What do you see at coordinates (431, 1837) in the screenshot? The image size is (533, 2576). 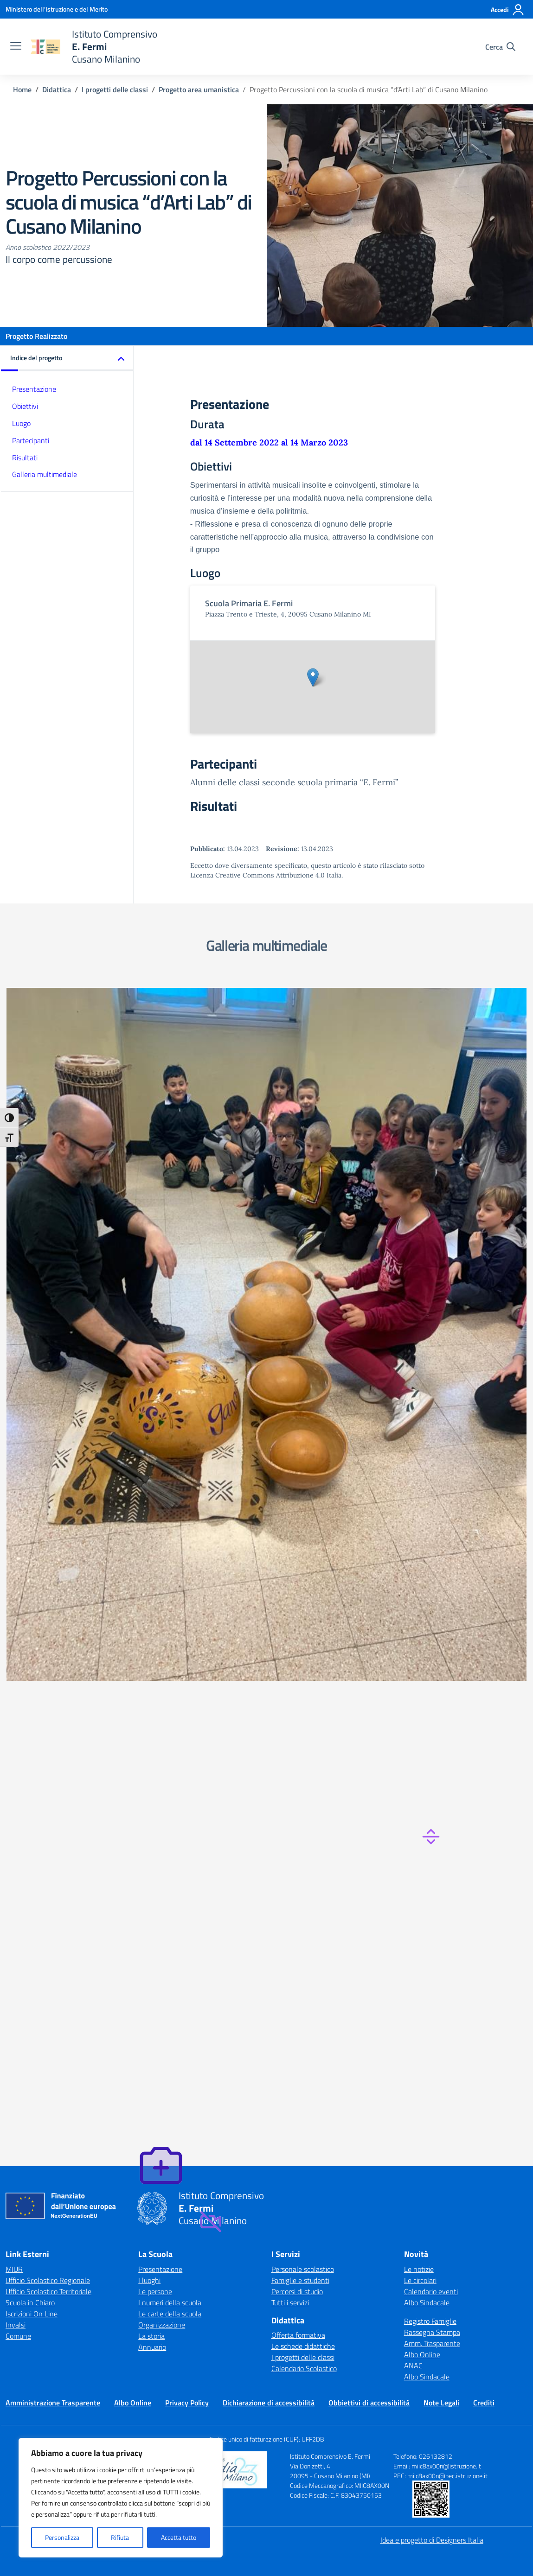 I see `adjust horizontal divider position` at bounding box center [431, 1837].